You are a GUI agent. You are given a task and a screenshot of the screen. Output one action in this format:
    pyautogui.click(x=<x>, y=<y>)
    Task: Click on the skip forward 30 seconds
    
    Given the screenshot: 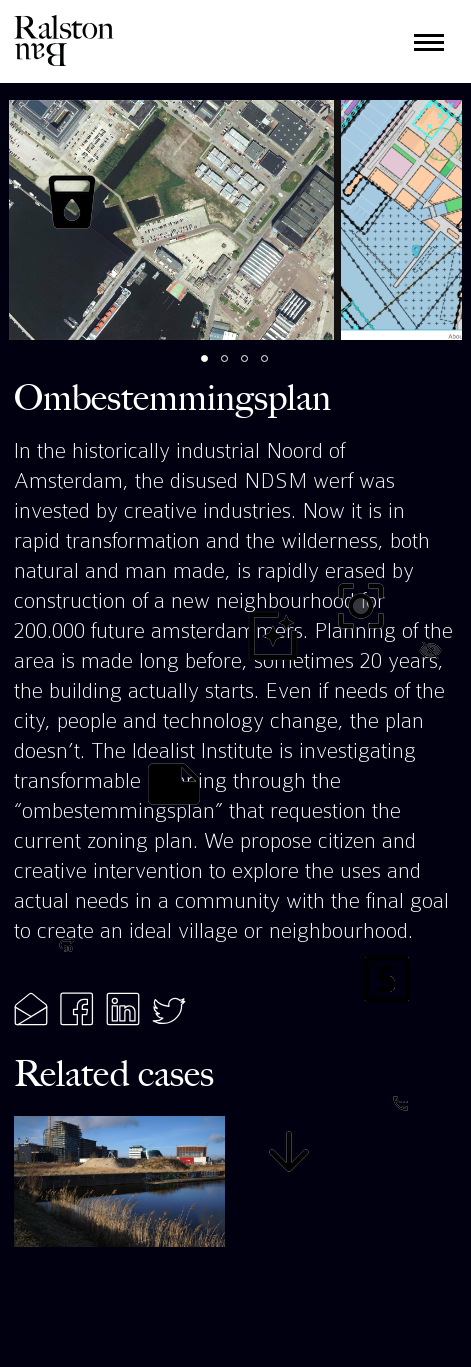 What is the action you would take?
    pyautogui.click(x=67, y=945)
    